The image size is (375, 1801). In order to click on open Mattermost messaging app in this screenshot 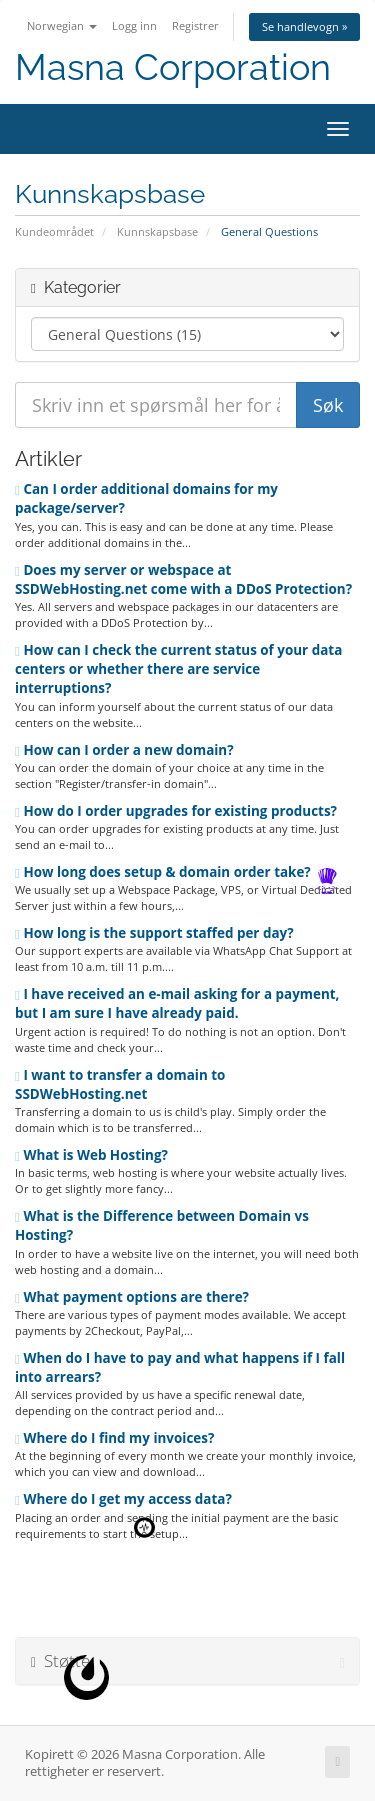, I will do `click(86, 1677)`.